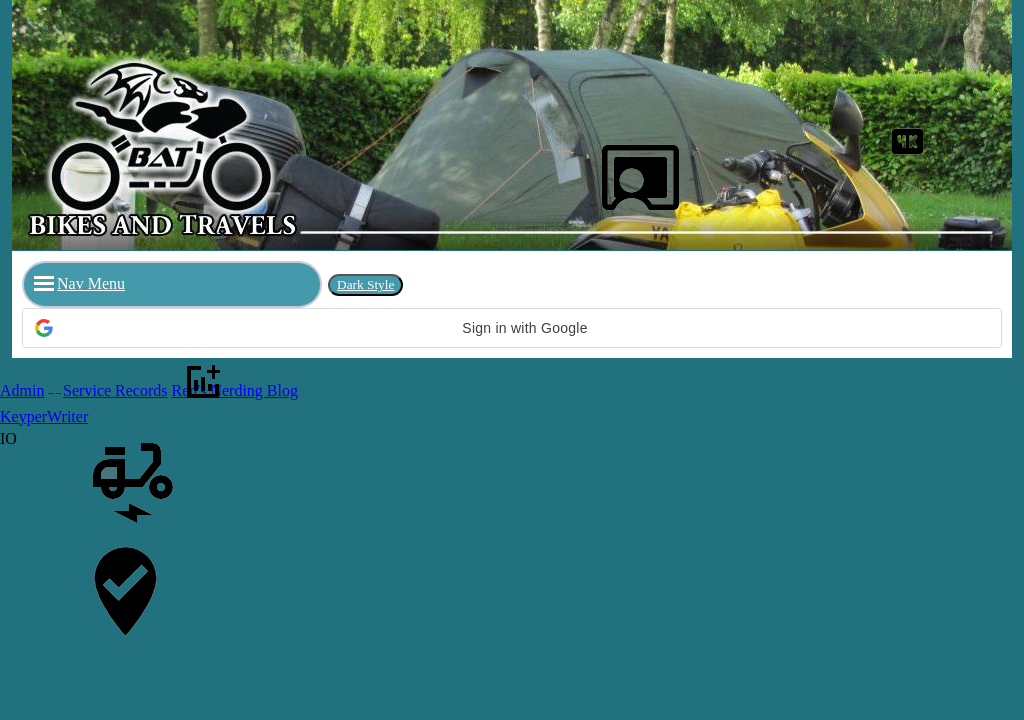 The width and height of the screenshot is (1024, 720). Describe the element at coordinates (907, 141) in the screenshot. I see `indicates 4K resolution video quality` at that location.